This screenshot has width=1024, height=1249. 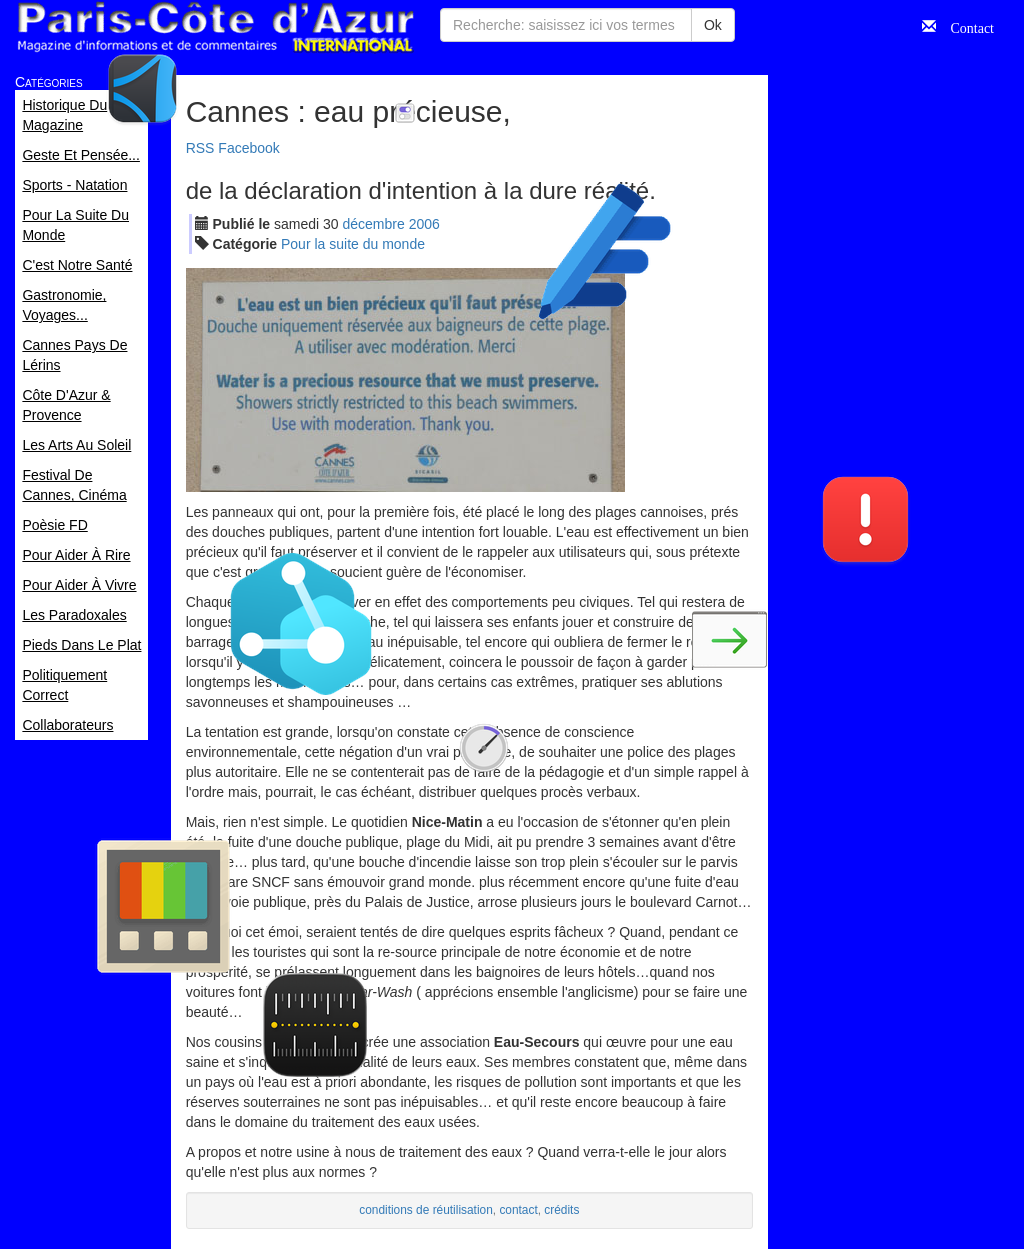 I want to click on open desktop preferences or settings, so click(x=405, y=113).